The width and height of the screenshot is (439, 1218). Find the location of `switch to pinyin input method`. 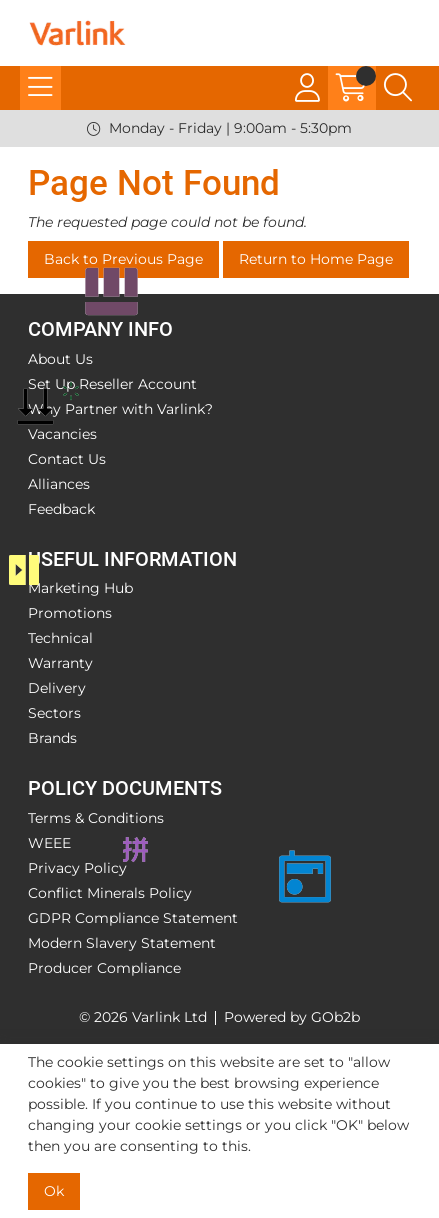

switch to pinyin input method is located at coordinates (135, 849).